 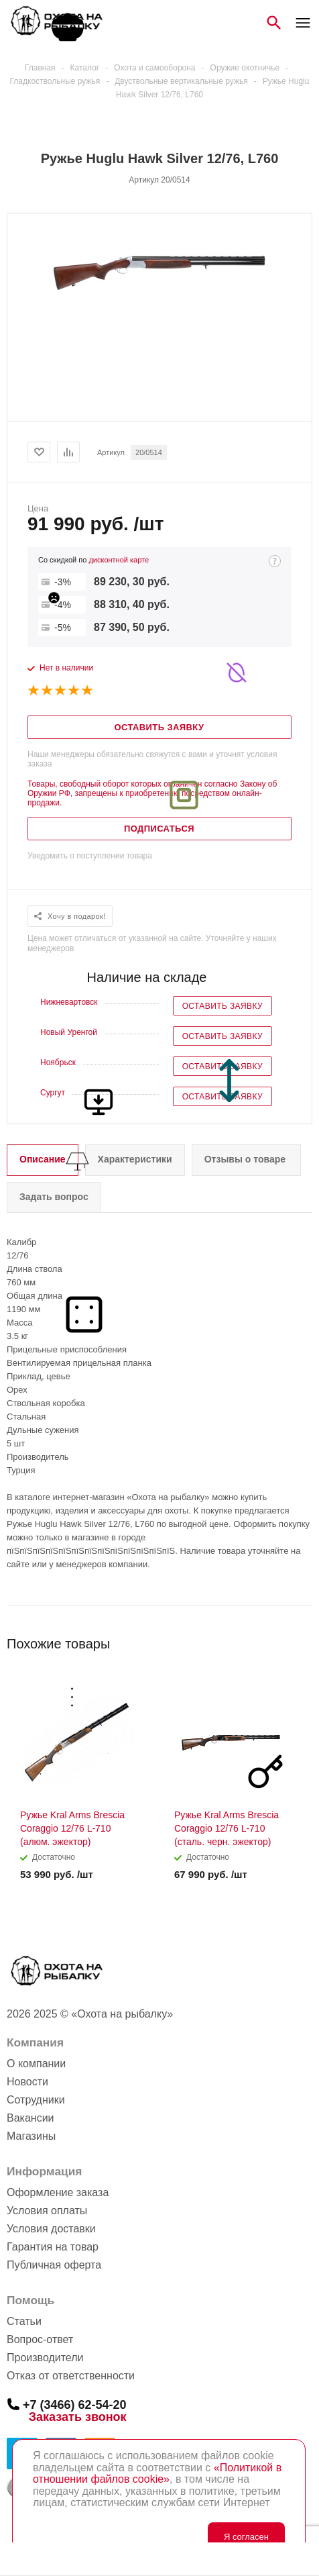 What do you see at coordinates (229, 1081) in the screenshot?
I see `resize element vertically` at bounding box center [229, 1081].